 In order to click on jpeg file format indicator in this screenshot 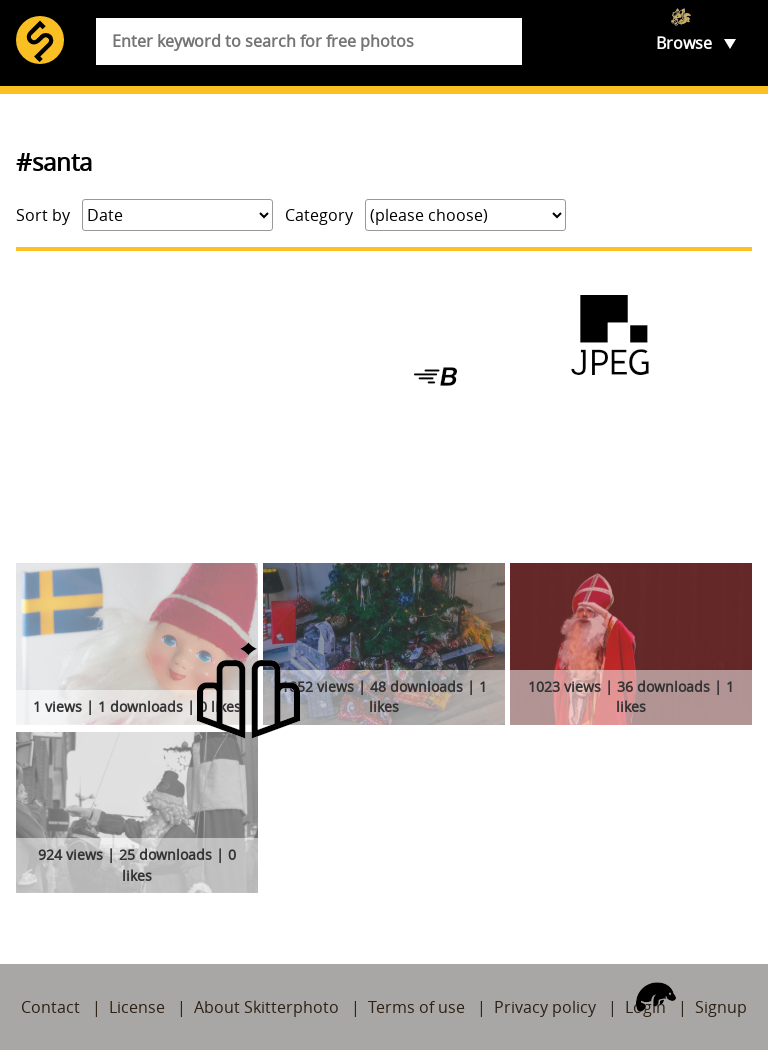, I will do `click(610, 335)`.